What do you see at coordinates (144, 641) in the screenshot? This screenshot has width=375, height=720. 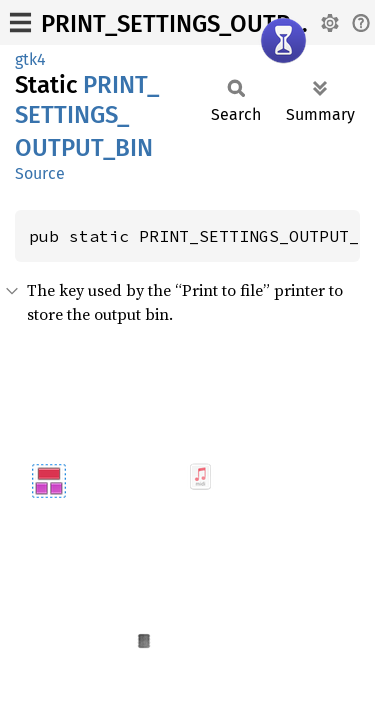 I see `firmware file type indicator` at bounding box center [144, 641].